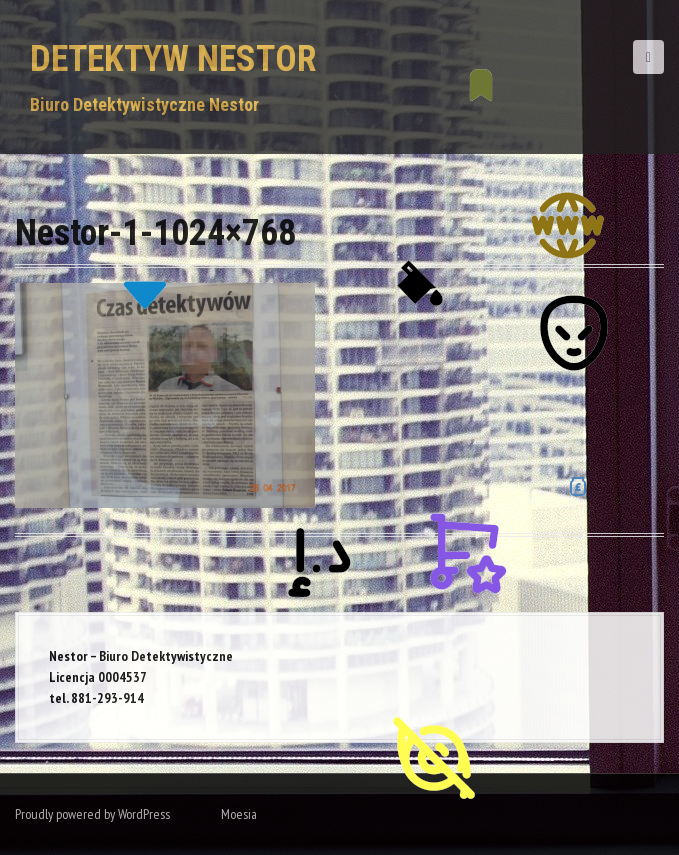 This screenshot has width=679, height=855. Describe the element at coordinates (464, 551) in the screenshot. I see `view favorite or starred items in cart` at that location.